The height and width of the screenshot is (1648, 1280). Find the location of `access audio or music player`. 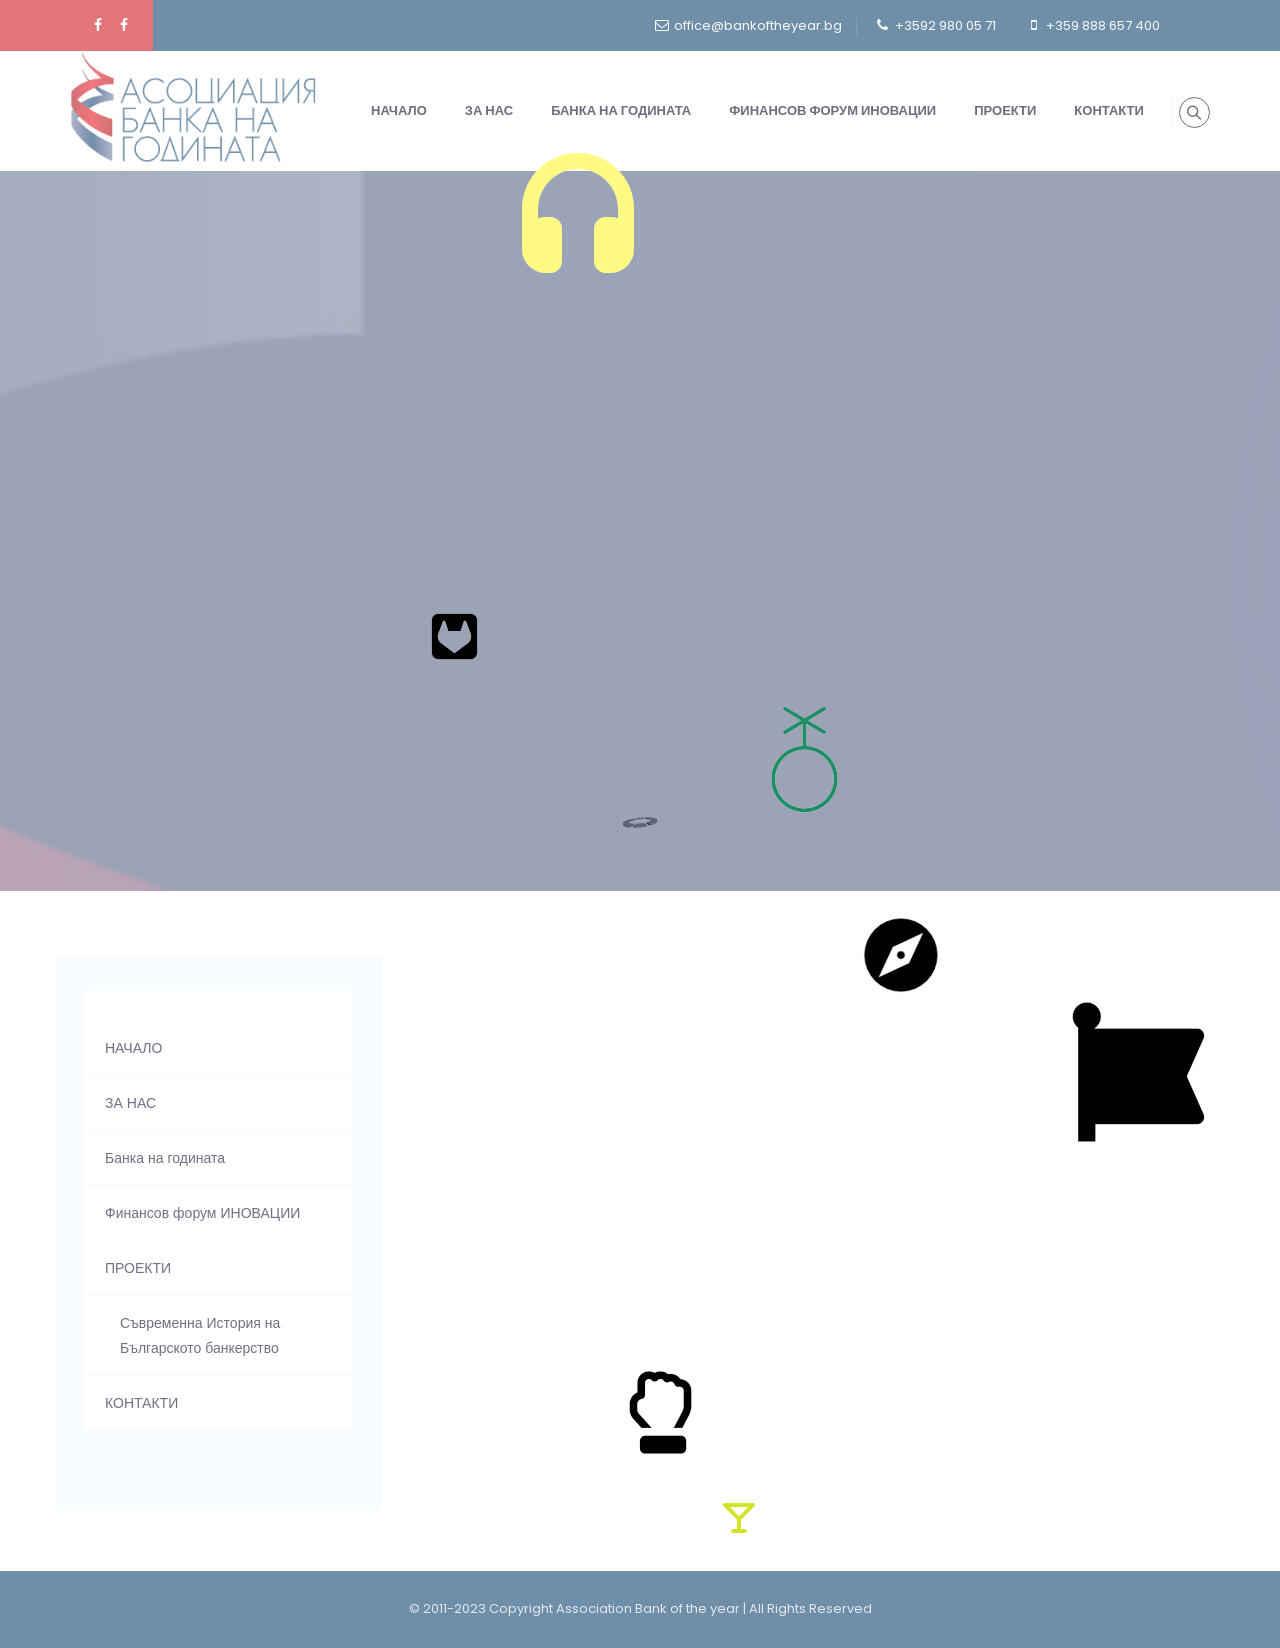

access audio or music player is located at coordinates (578, 217).